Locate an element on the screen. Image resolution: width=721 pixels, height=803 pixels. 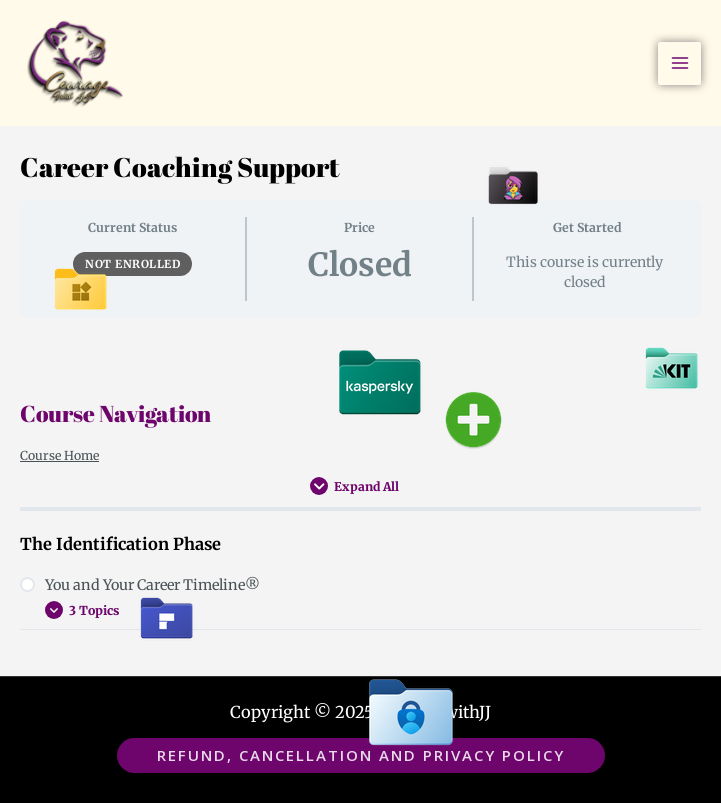
folder containing emoji or emoticon files is located at coordinates (513, 186).